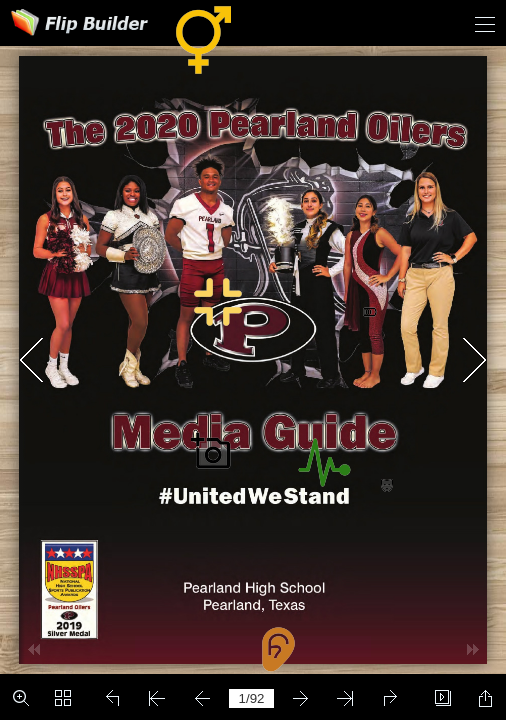 This screenshot has height=720, width=506. What do you see at coordinates (387, 485) in the screenshot?
I see `theater or entertainment category` at bounding box center [387, 485].